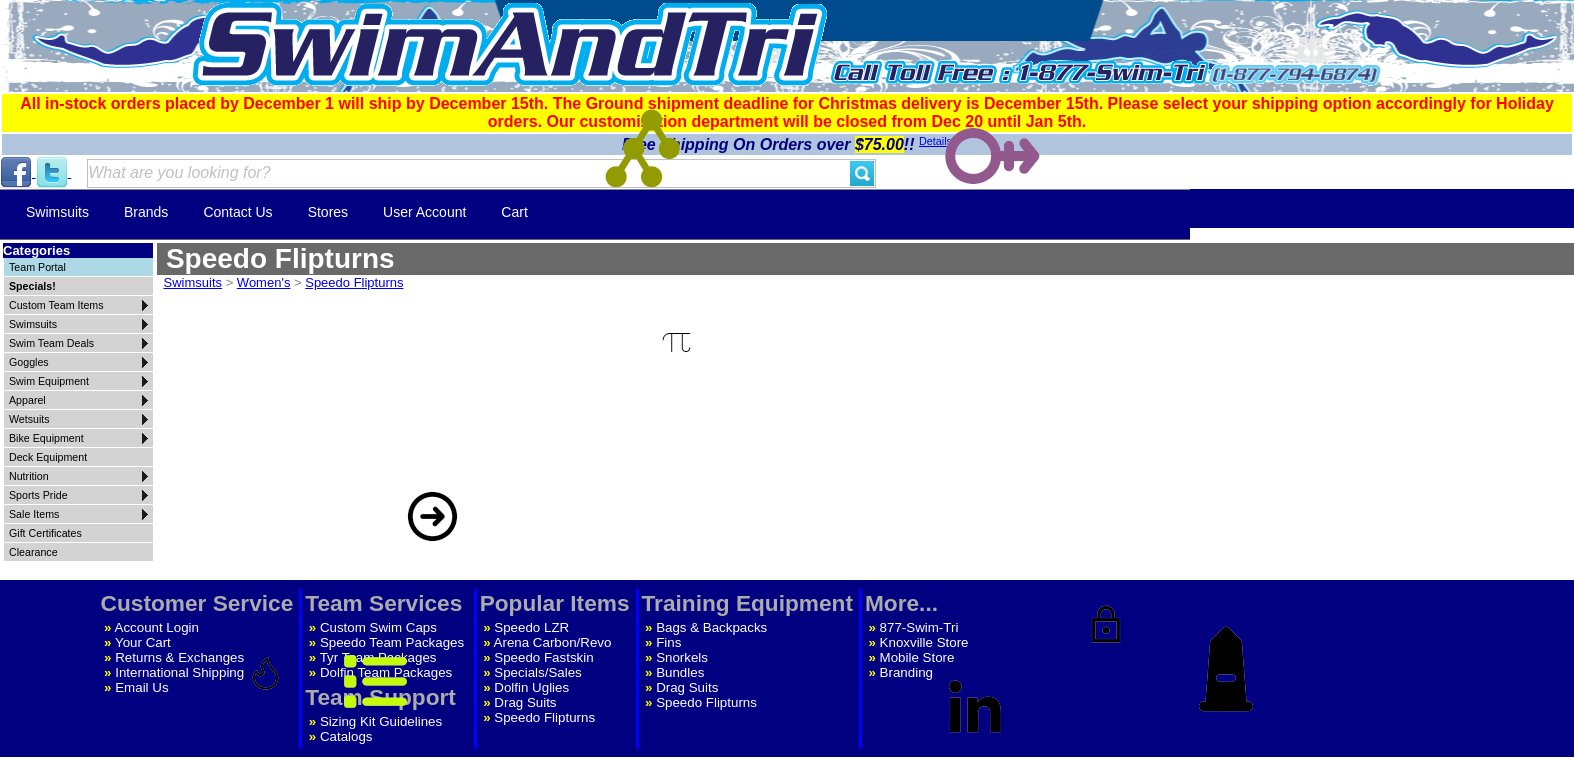  What do you see at coordinates (432, 516) in the screenshot?
I see `proceed to the next step` at bounding box center [432, 516].